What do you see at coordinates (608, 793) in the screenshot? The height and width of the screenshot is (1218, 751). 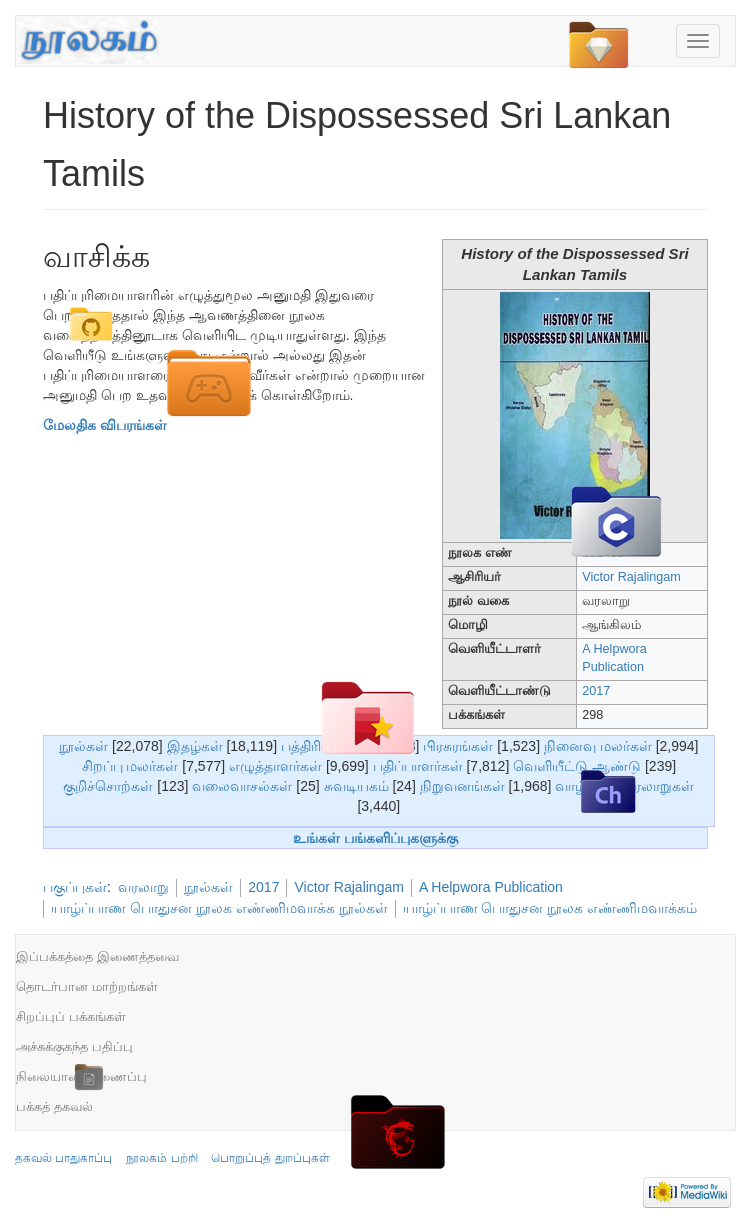 I see `open adobe character animator project folder` at bounding box center [608, 793].